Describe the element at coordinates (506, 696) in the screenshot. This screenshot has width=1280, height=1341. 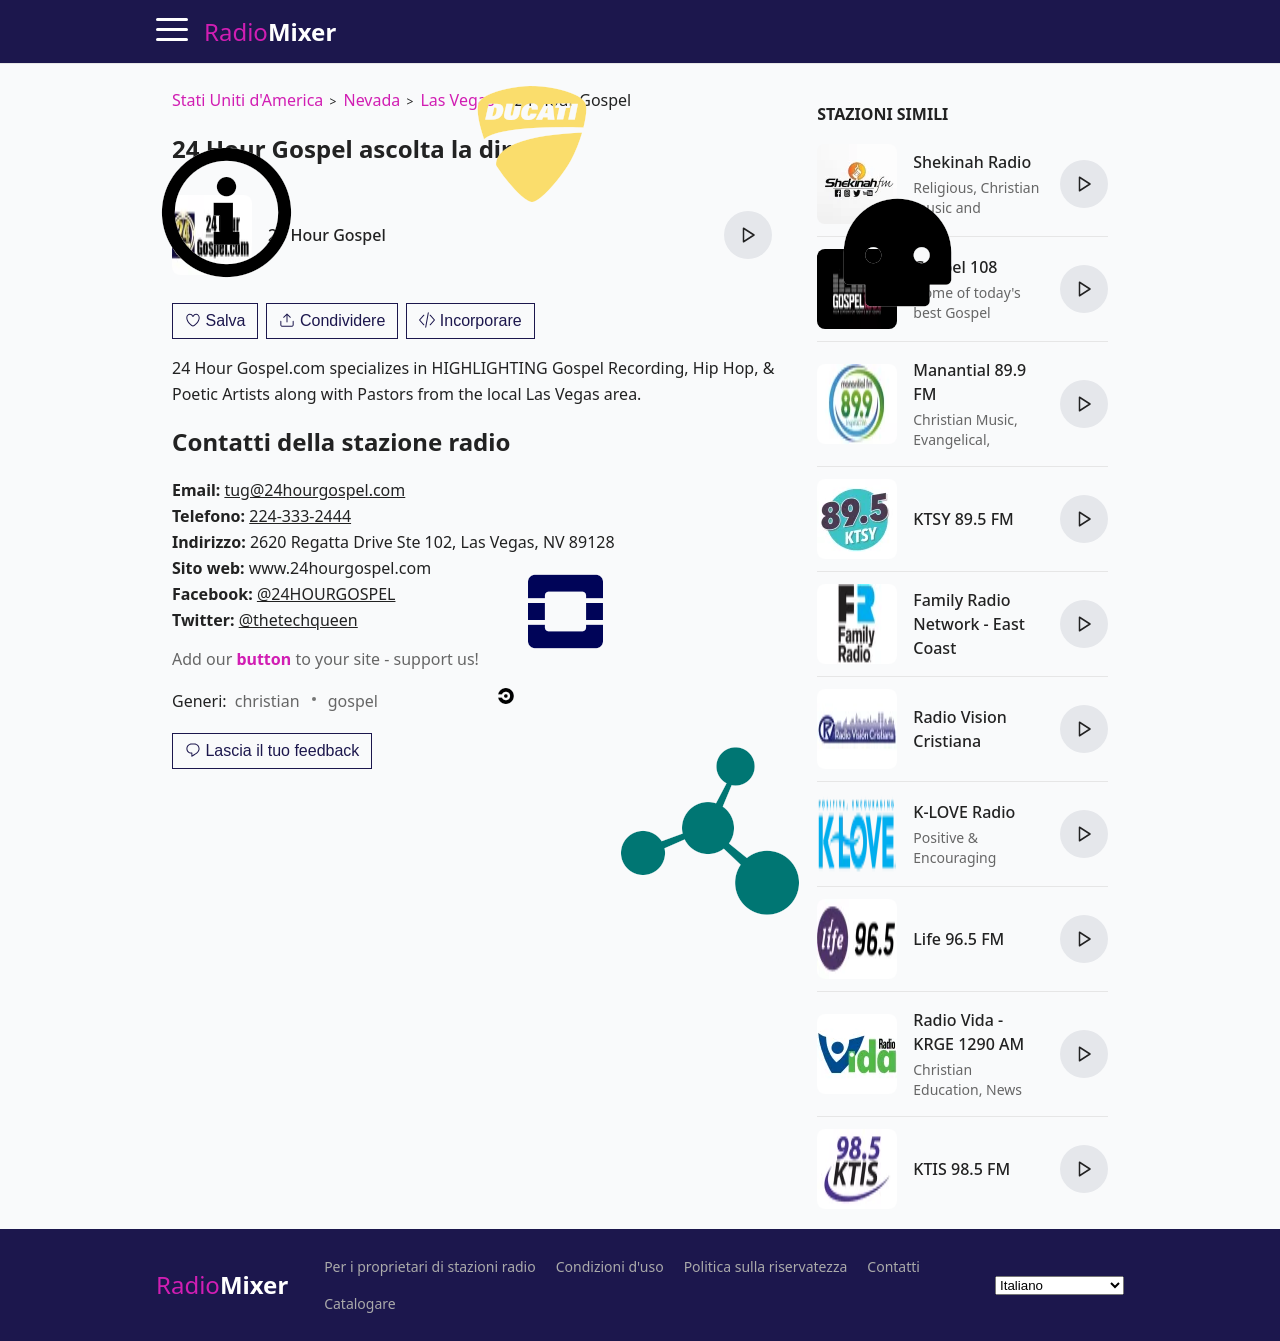
I see `open CircleCI dashboard` at that location.